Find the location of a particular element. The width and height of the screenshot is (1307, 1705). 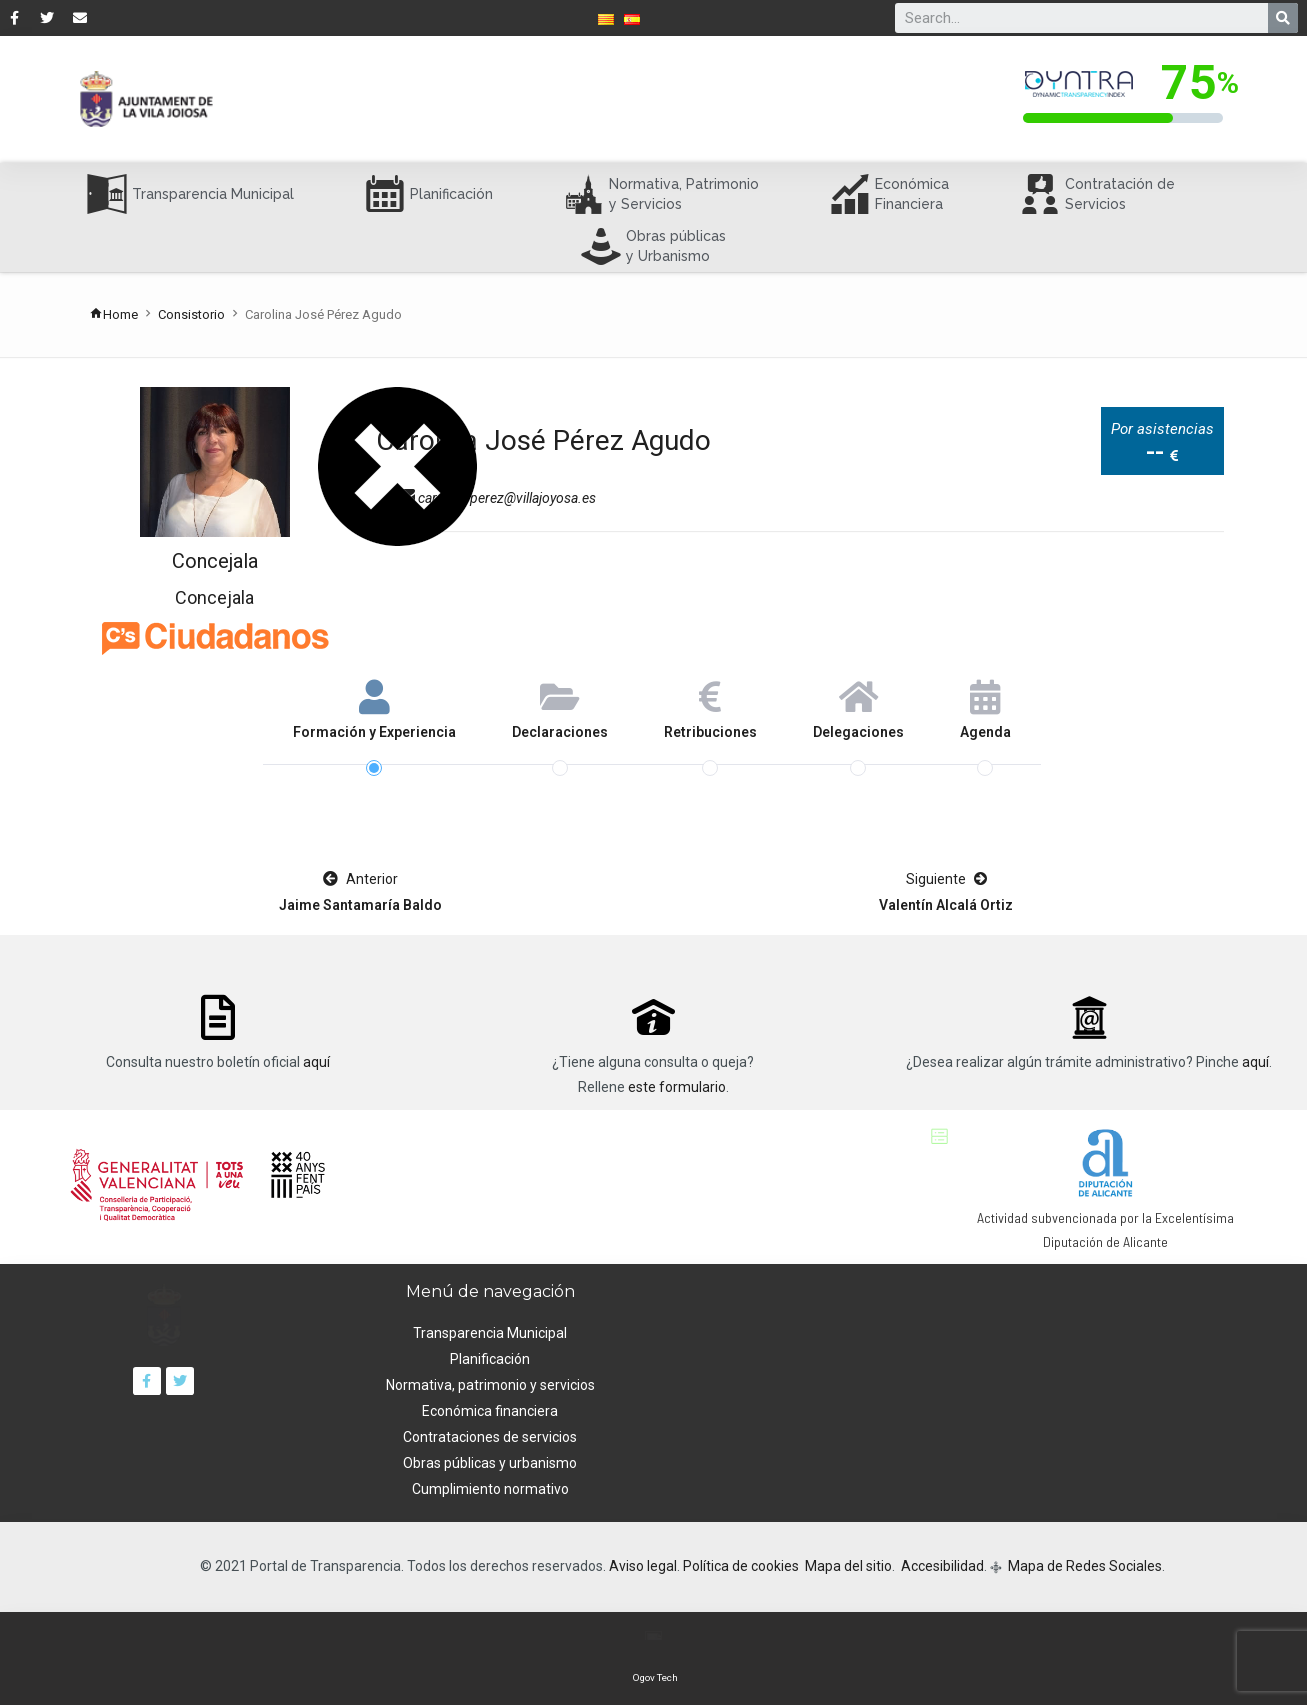

close or dismiss a dialog is located at coordinates (397, 466).